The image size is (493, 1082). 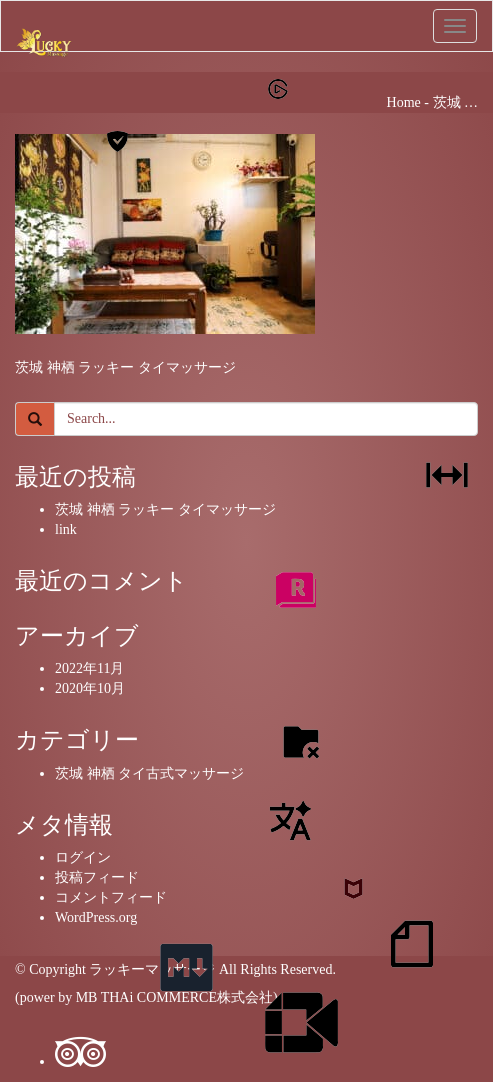 I want to click on join a Google Meet video call, so click(x=301, y=1022).